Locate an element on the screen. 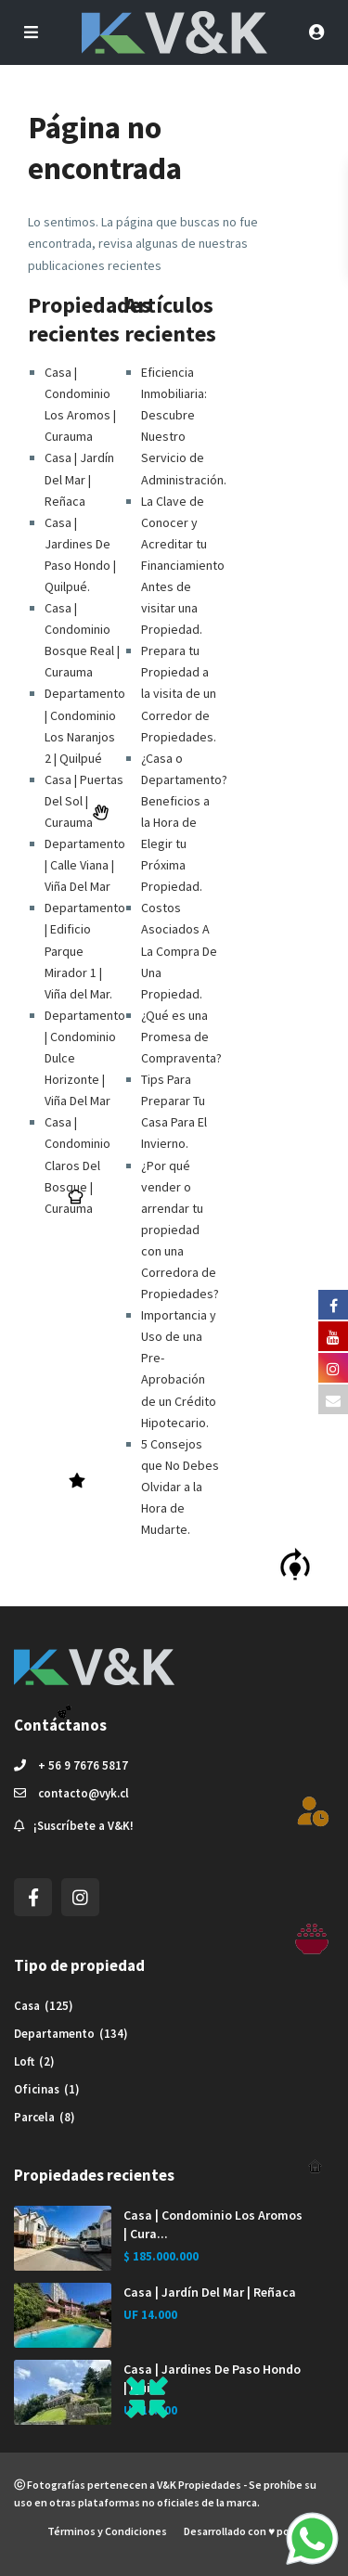 This screenshot has width=348, height=2576. view rice or grain-based meal options is located at coordinates (312, 1939).